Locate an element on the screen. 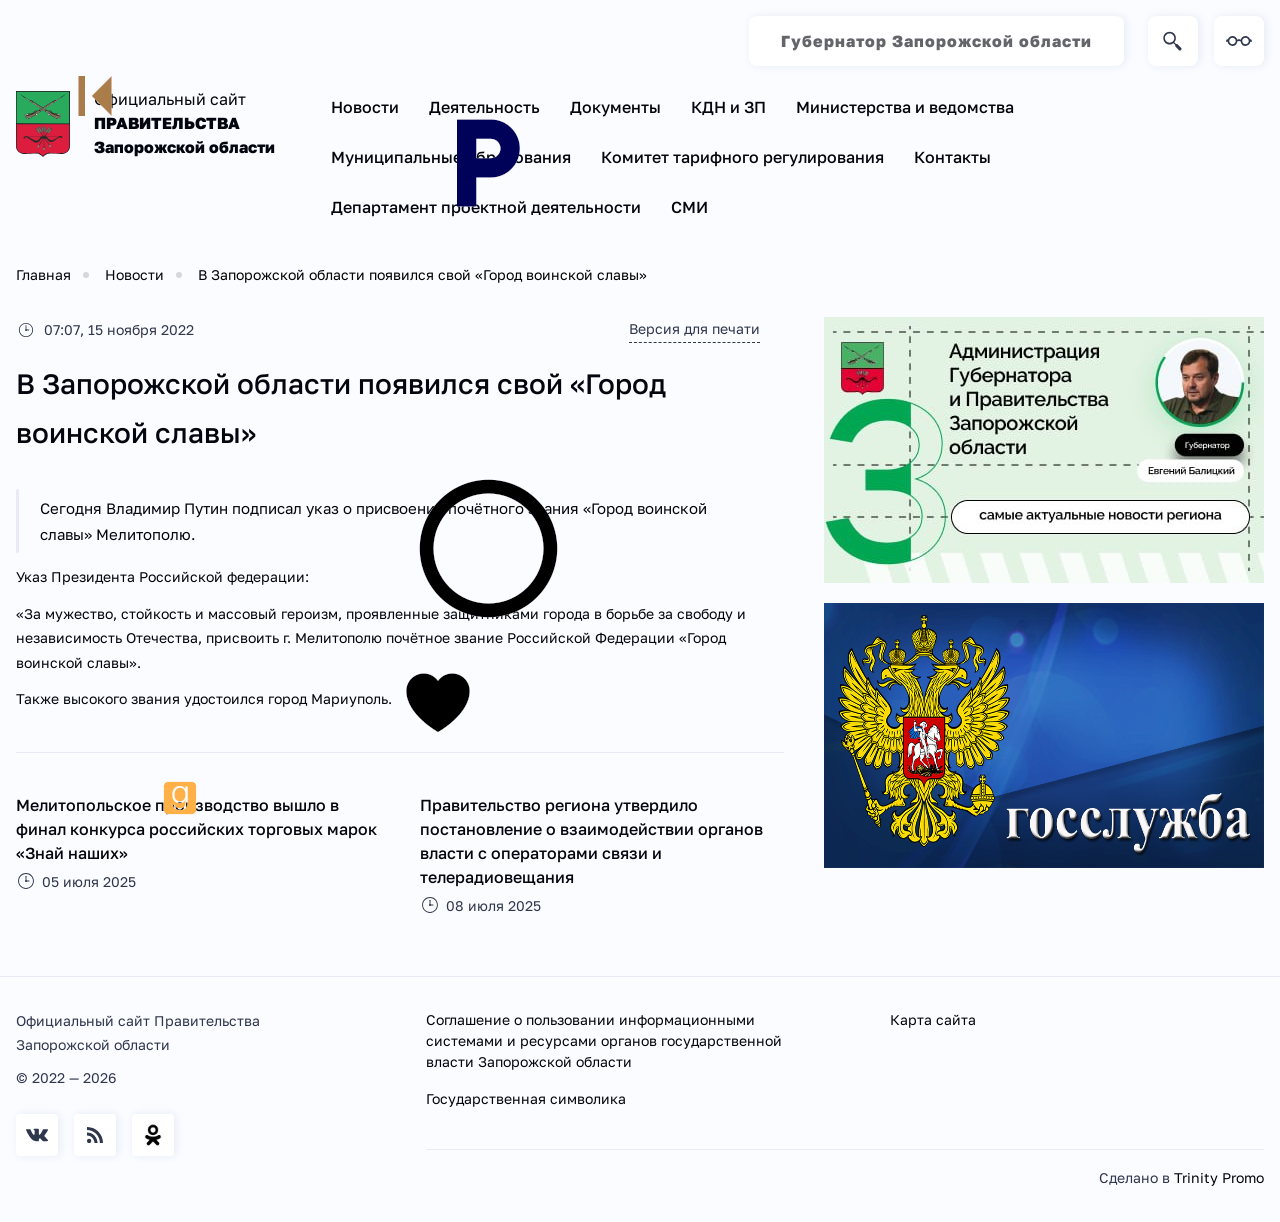  unselected checkbox or radio button option is located at coordinates (488, 548).